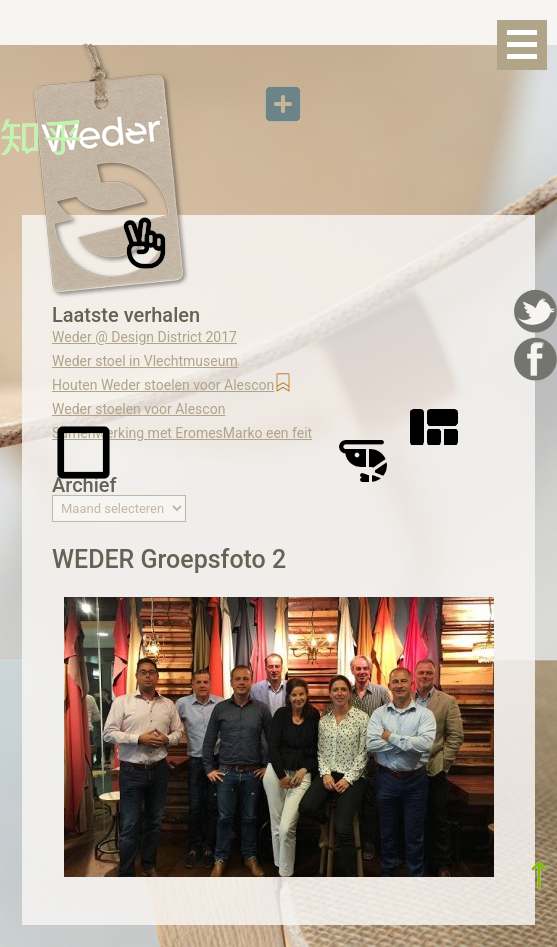 This screenshot has width=557, height=947. I want to click on peace sign or victory gesture, so click(146, 243).